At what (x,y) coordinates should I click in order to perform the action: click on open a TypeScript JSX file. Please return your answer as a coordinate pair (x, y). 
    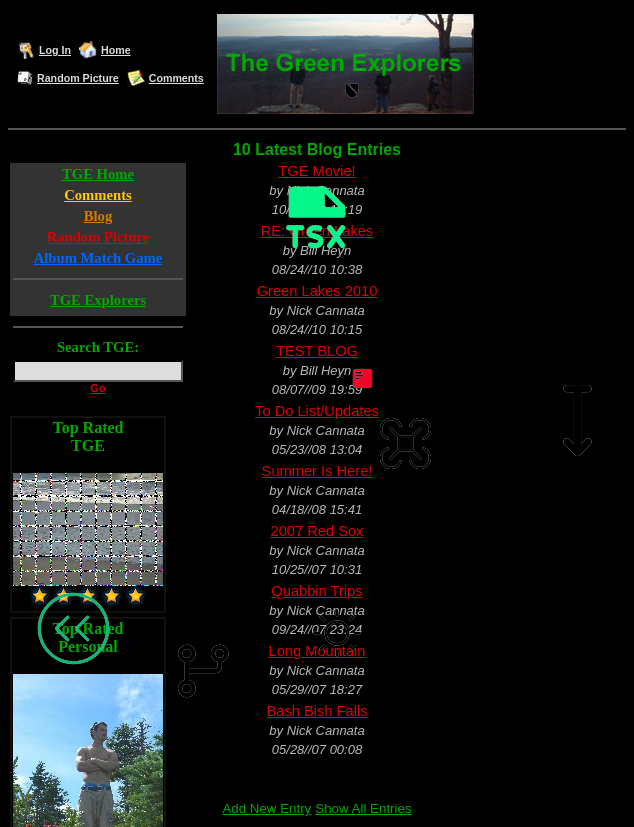
    Looking at the image, I should click on (317, 220).